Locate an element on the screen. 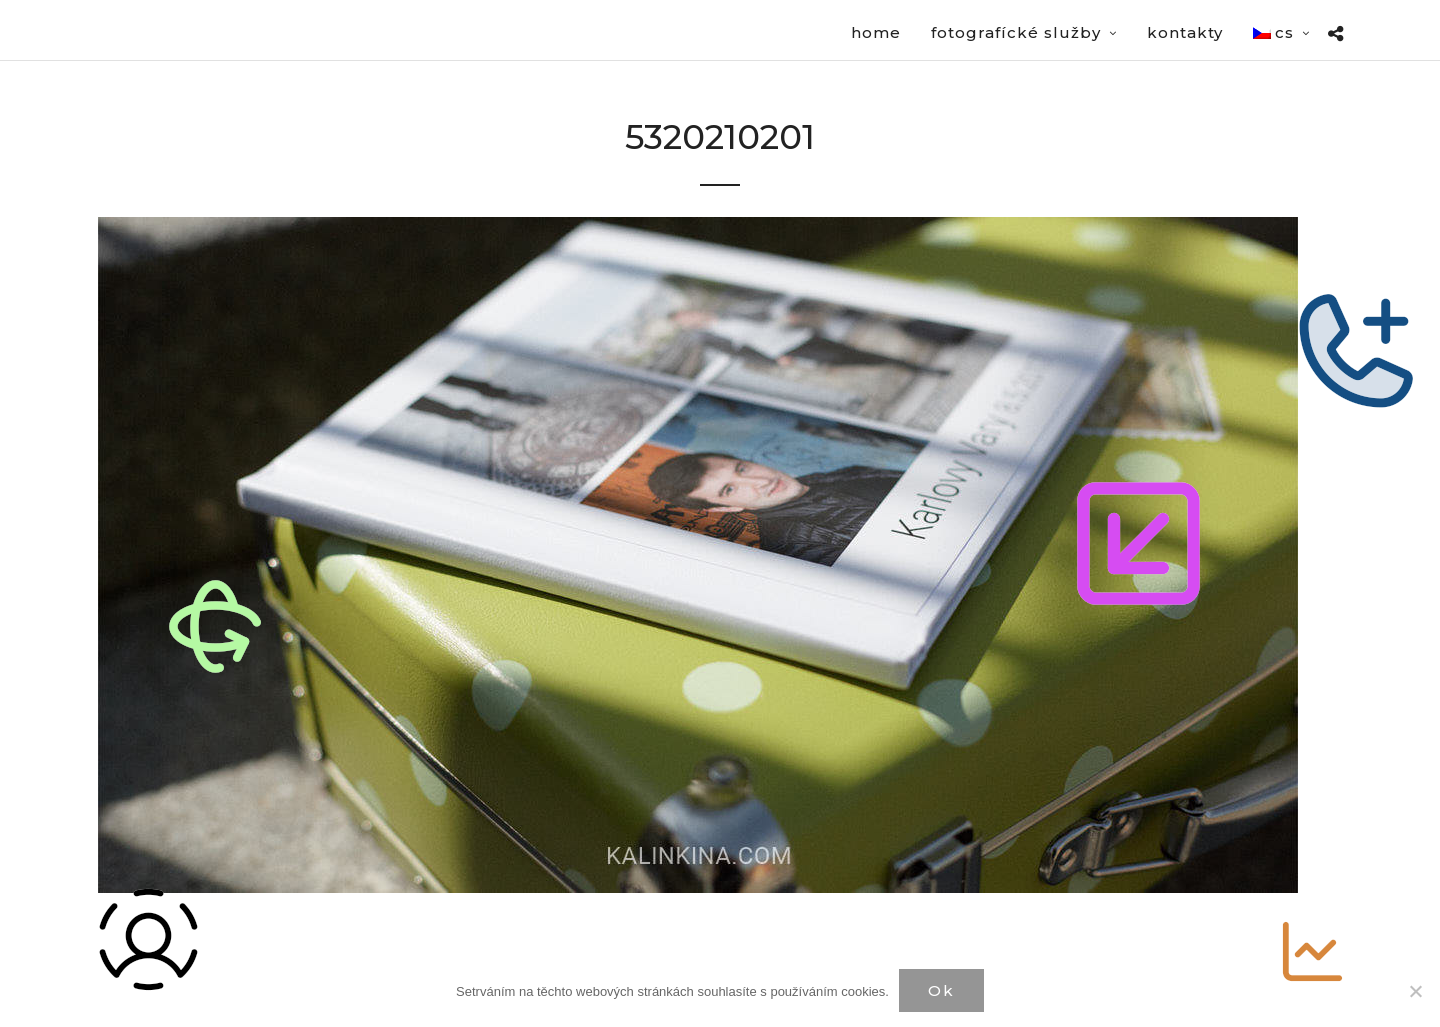 Image resolution: width=1440 pixels, height=1027 pixels. rotate object in 3D space is located at coordinates (215, 626).